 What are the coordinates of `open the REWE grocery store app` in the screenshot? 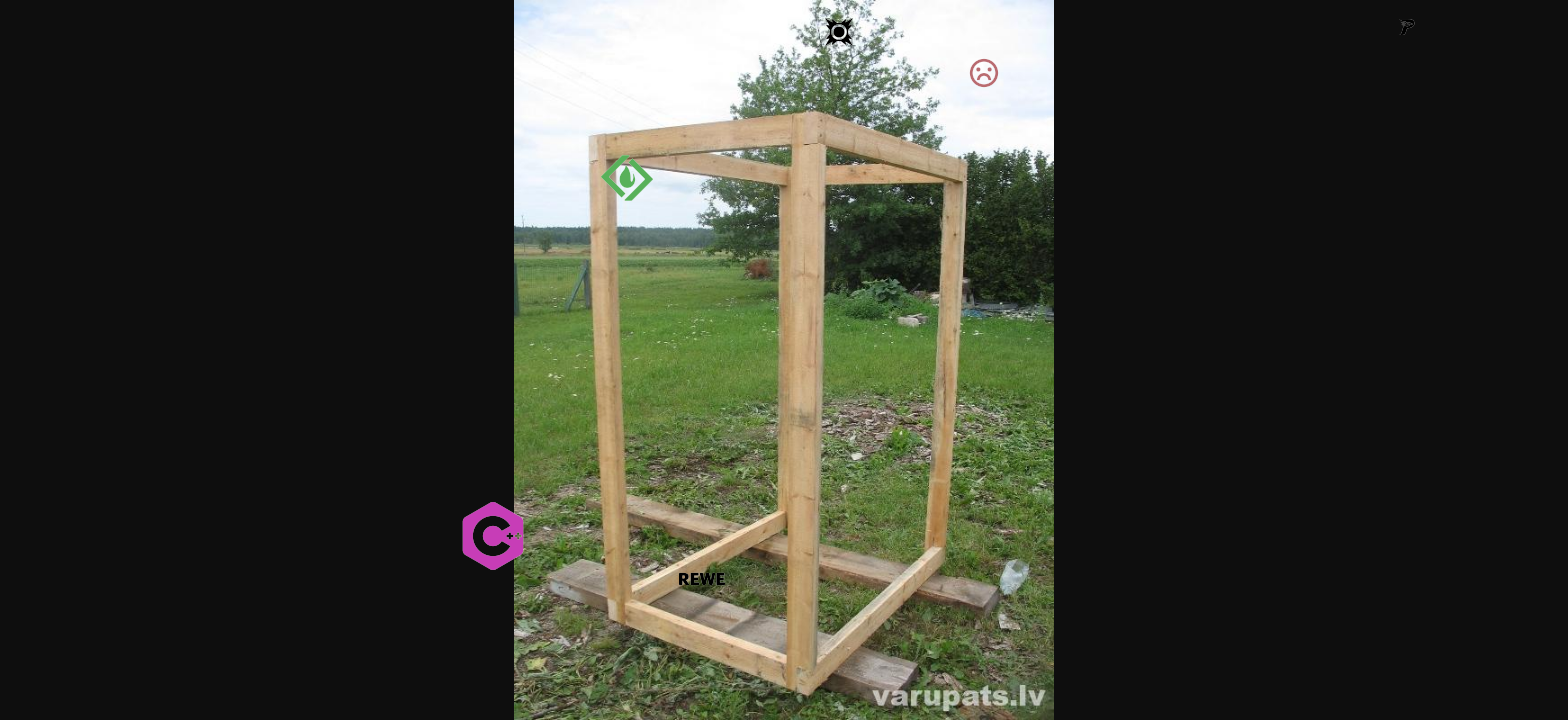 It's located at (702, 579).